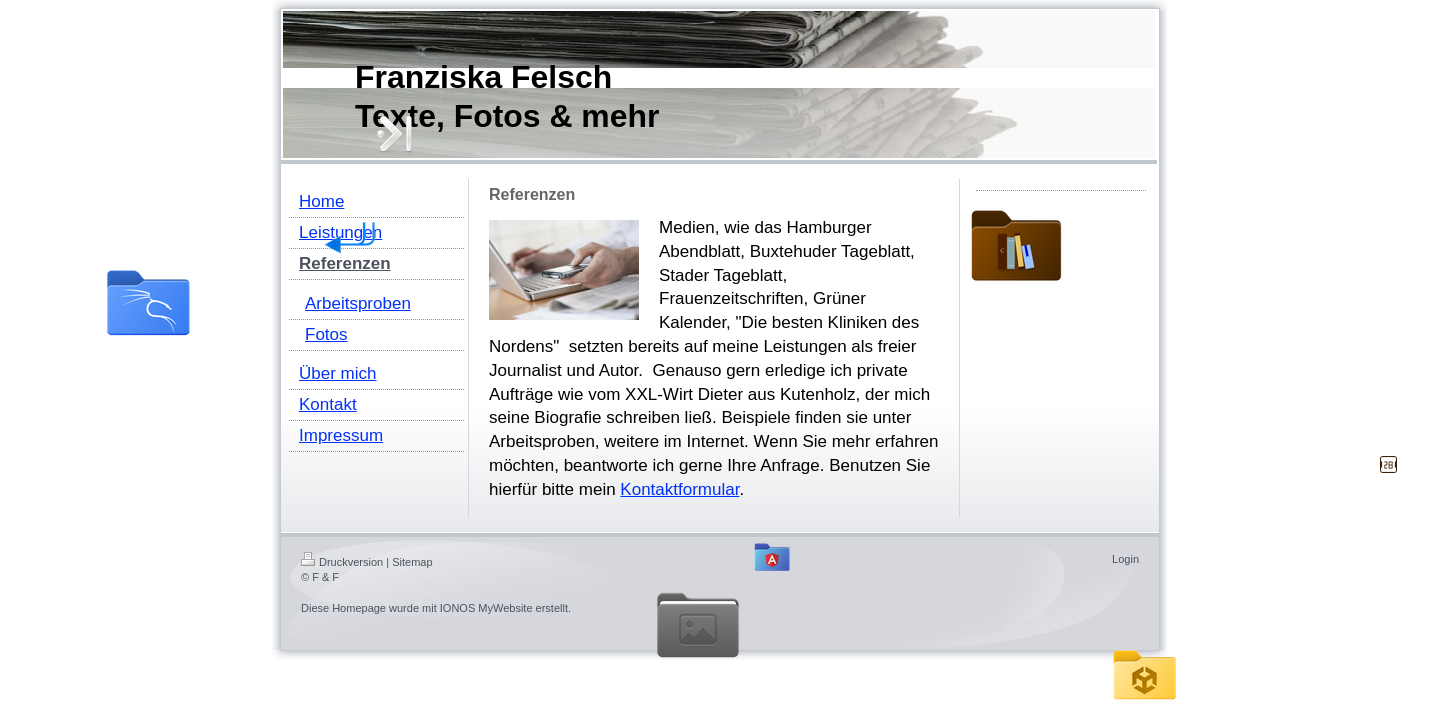 This screenshot has width=1440, height=720. What do you see at coordinates (349, 234) in the screenshot?
I see `reply to all recipients of an email` at bounding box center [349, 234].